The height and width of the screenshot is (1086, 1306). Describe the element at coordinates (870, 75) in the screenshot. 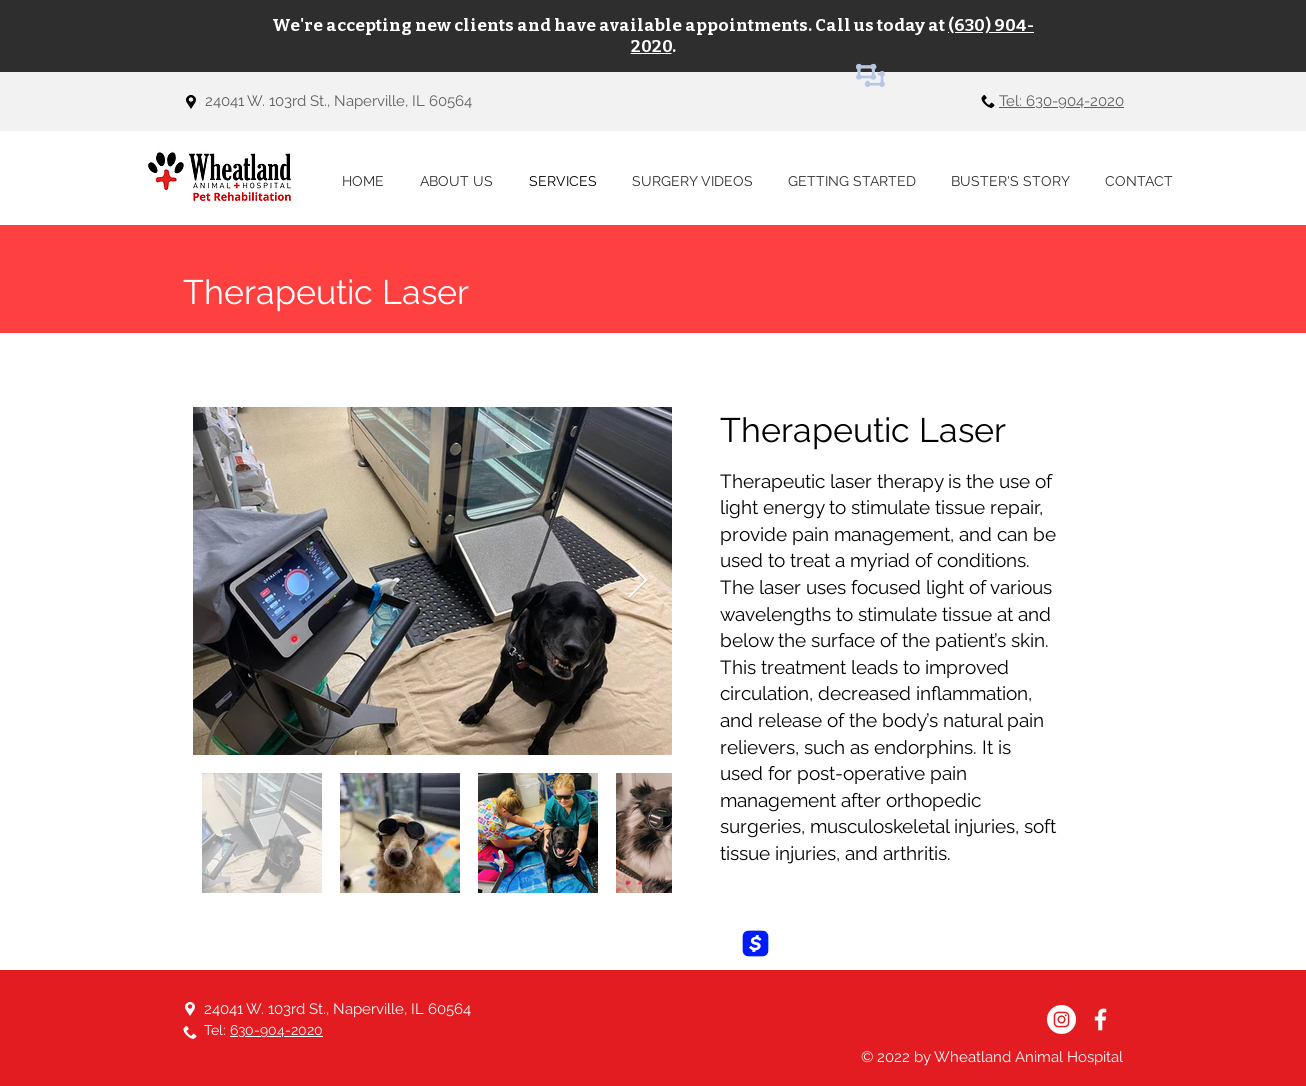

I see `ungroup selected objects` at that location.